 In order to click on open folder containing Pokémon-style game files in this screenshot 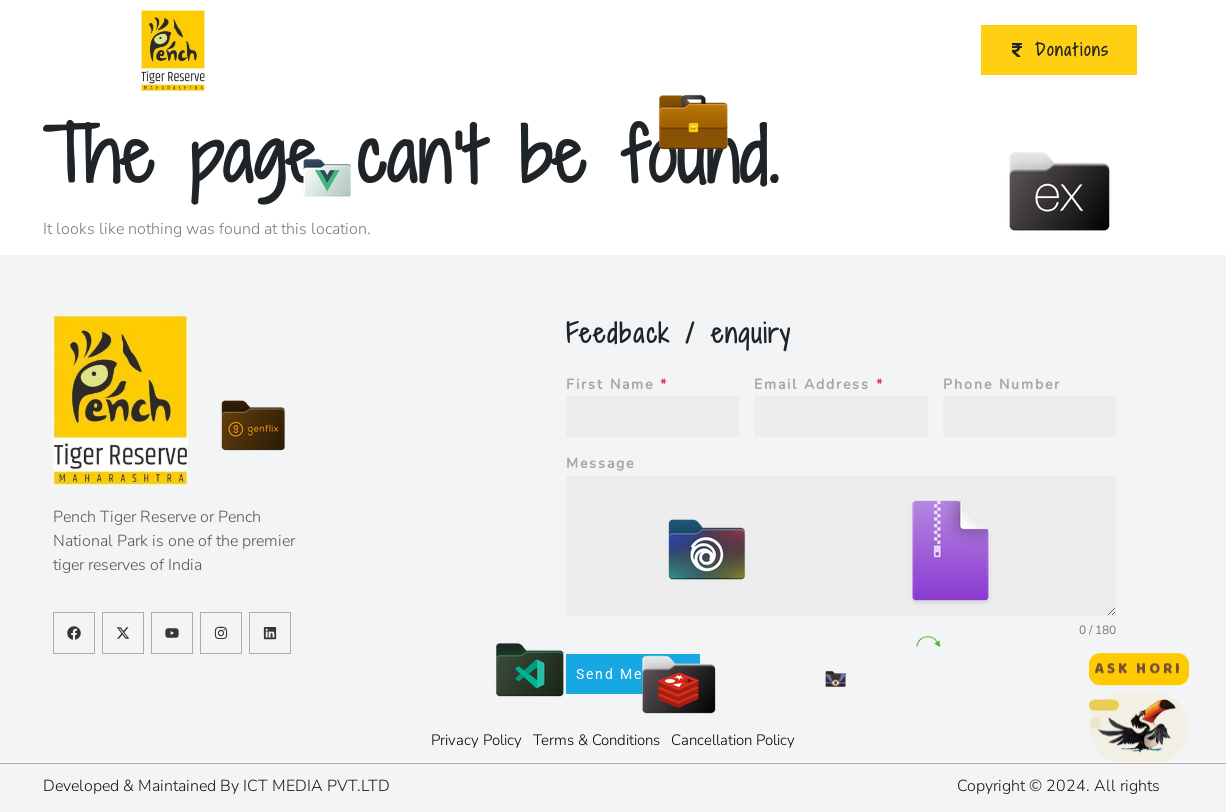, I will do `click(835, 679)`.